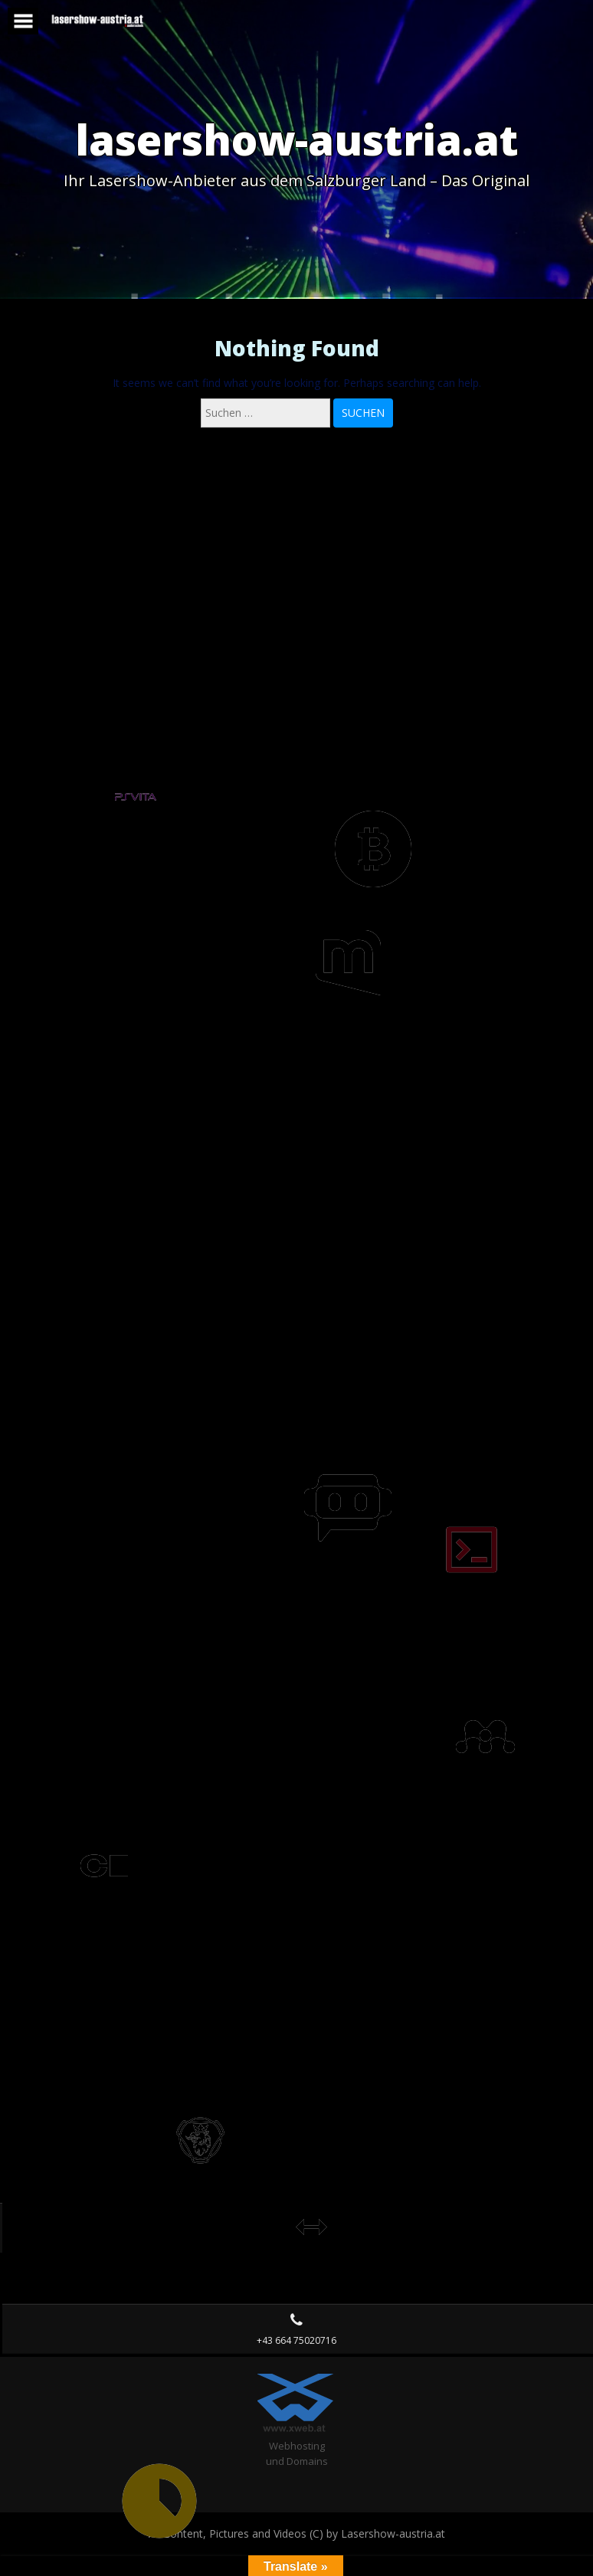 The image size is (593, 2576). I want to click on mail.com email service logo, so click(348, 962).